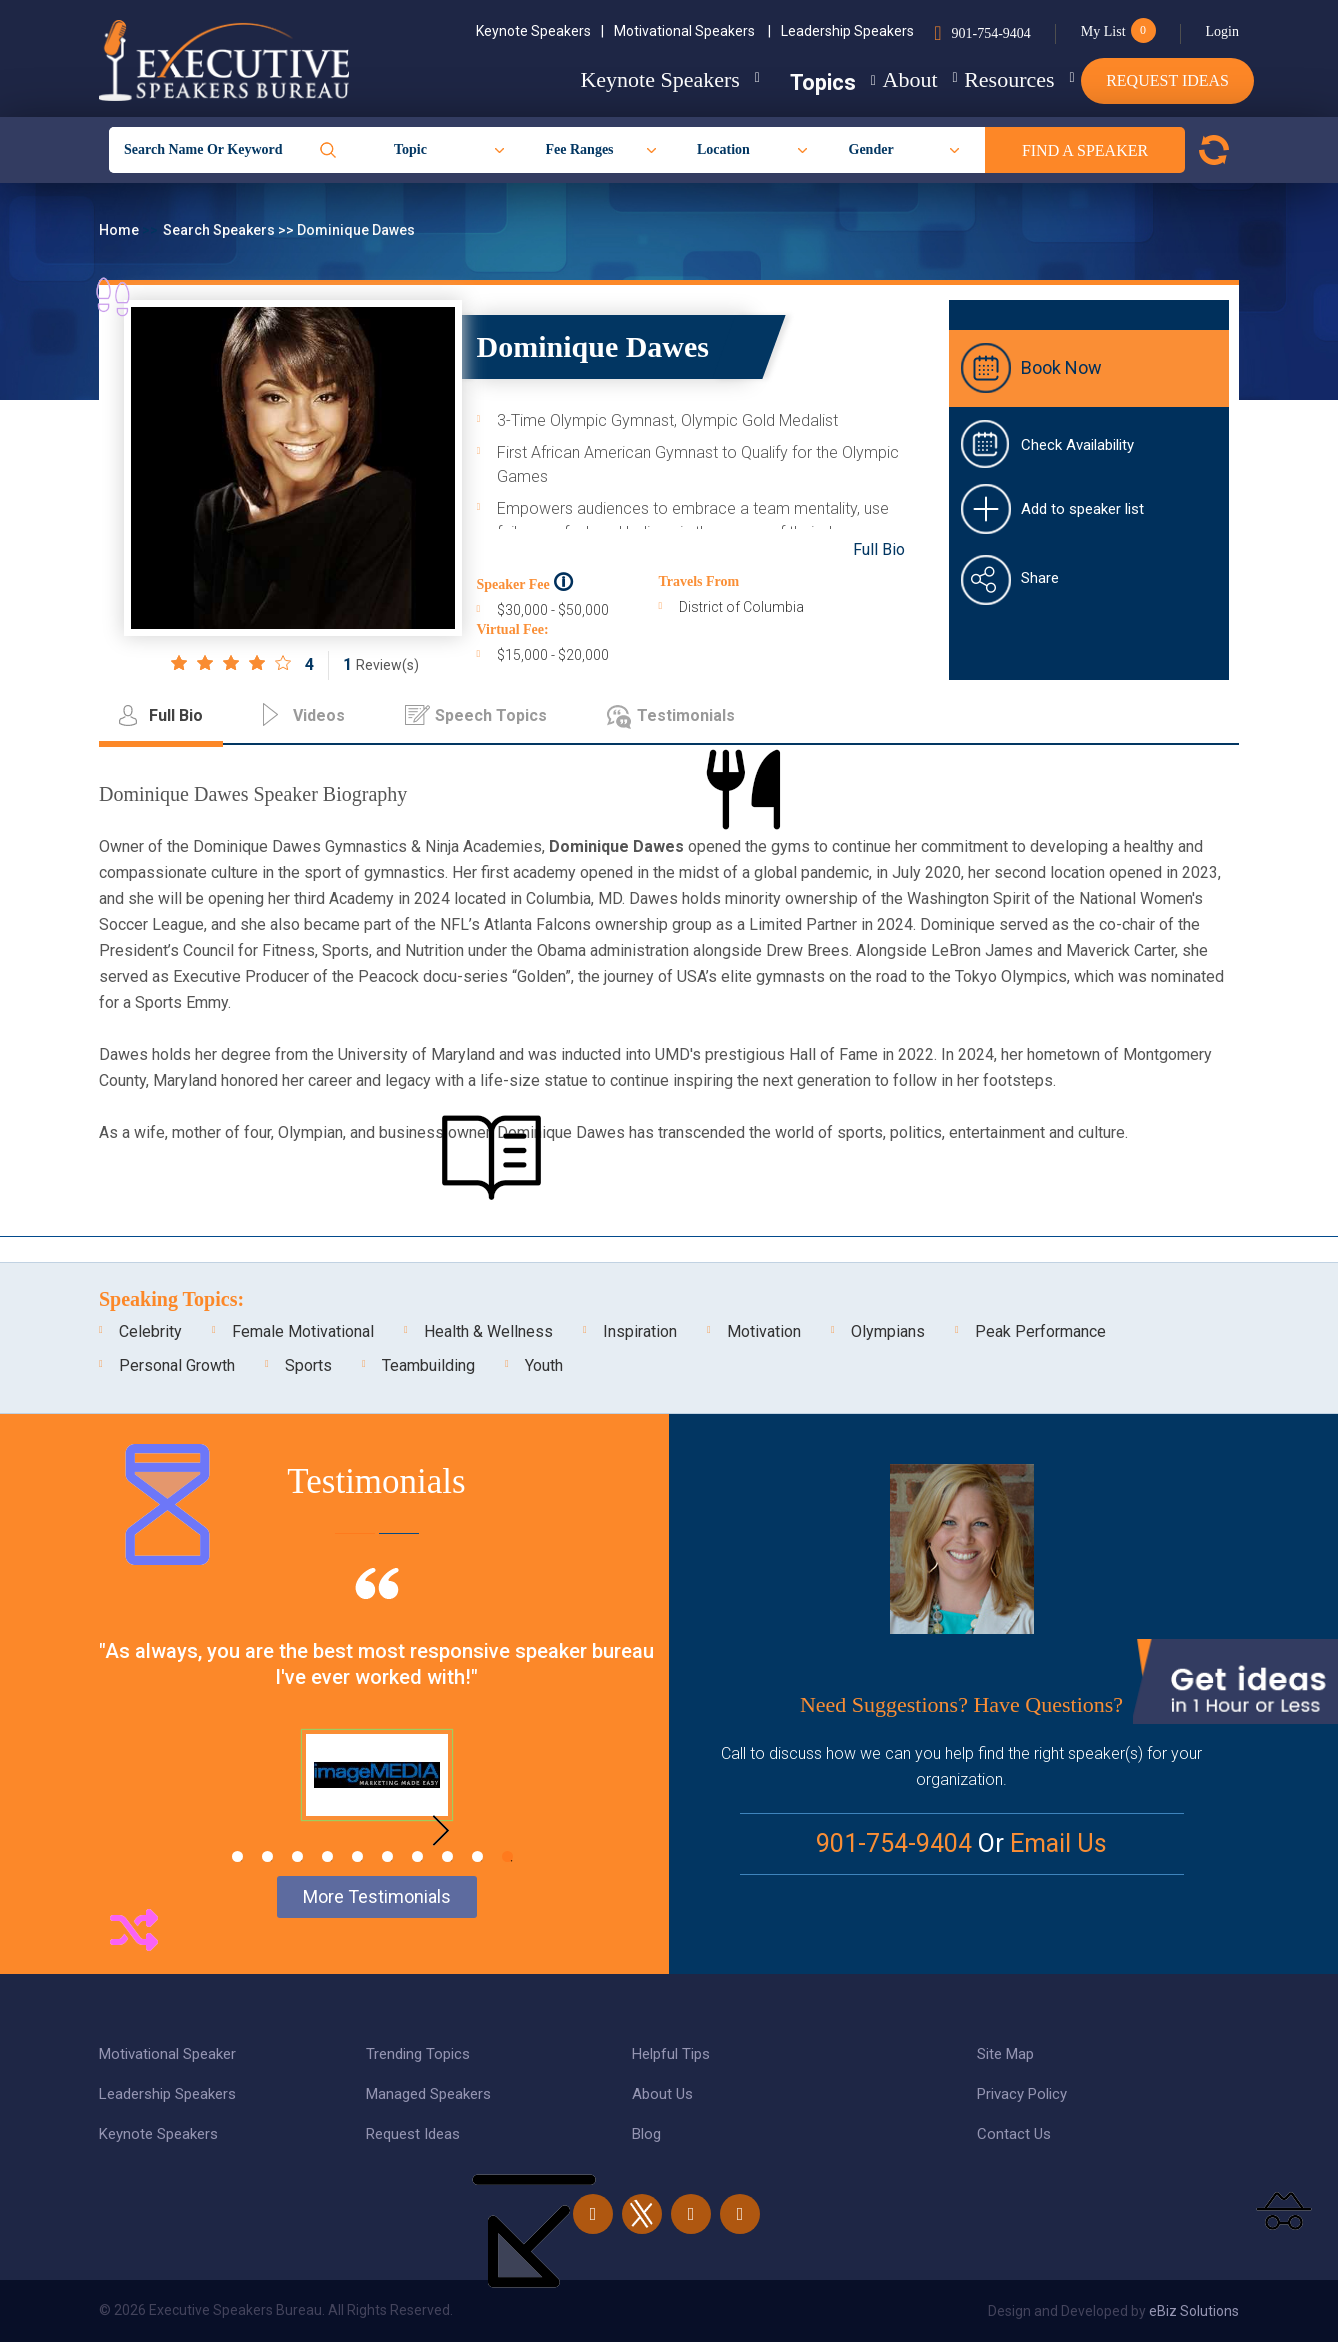 The image size is (1338, 2342). Describe the element at coordinates (529, 2231) in the screenshot. I see `move item to bottom-left corner` at that location.